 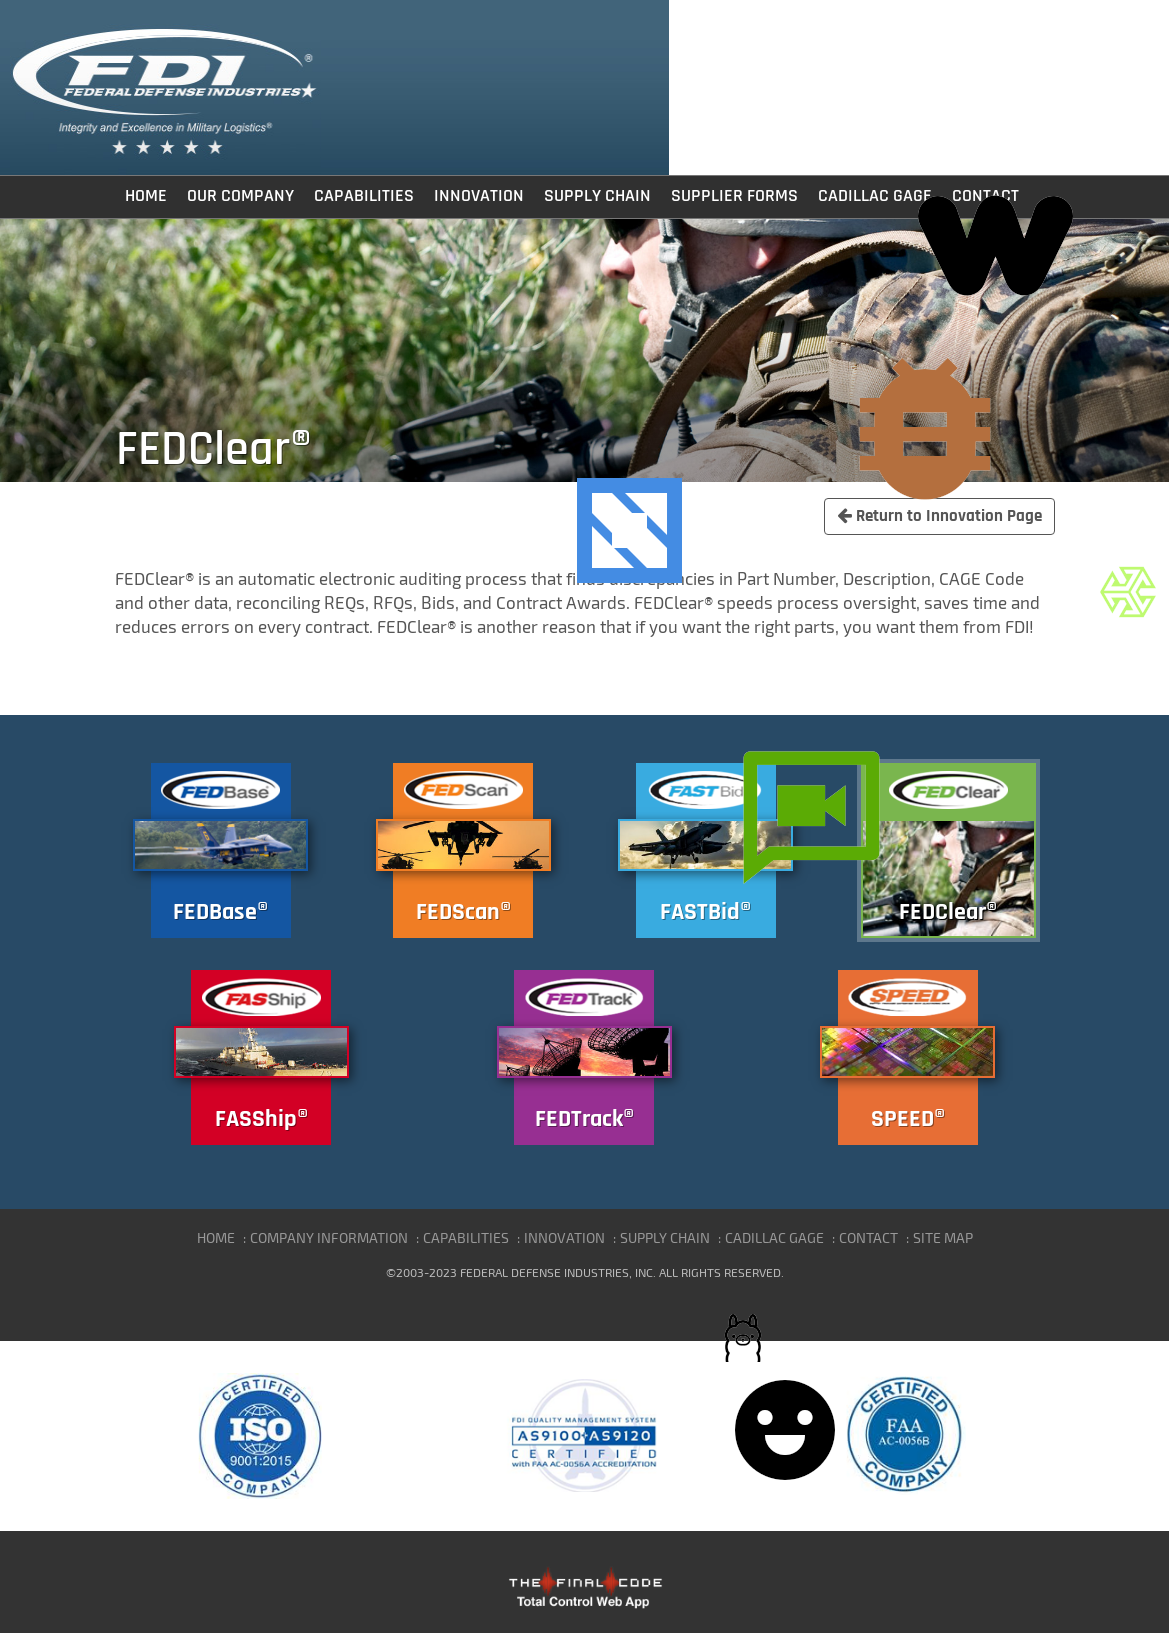 What do you see at coordinates (743, 1338) in the screenshot?
I see `open the Ollama application` at bounding box center [743, 1338].